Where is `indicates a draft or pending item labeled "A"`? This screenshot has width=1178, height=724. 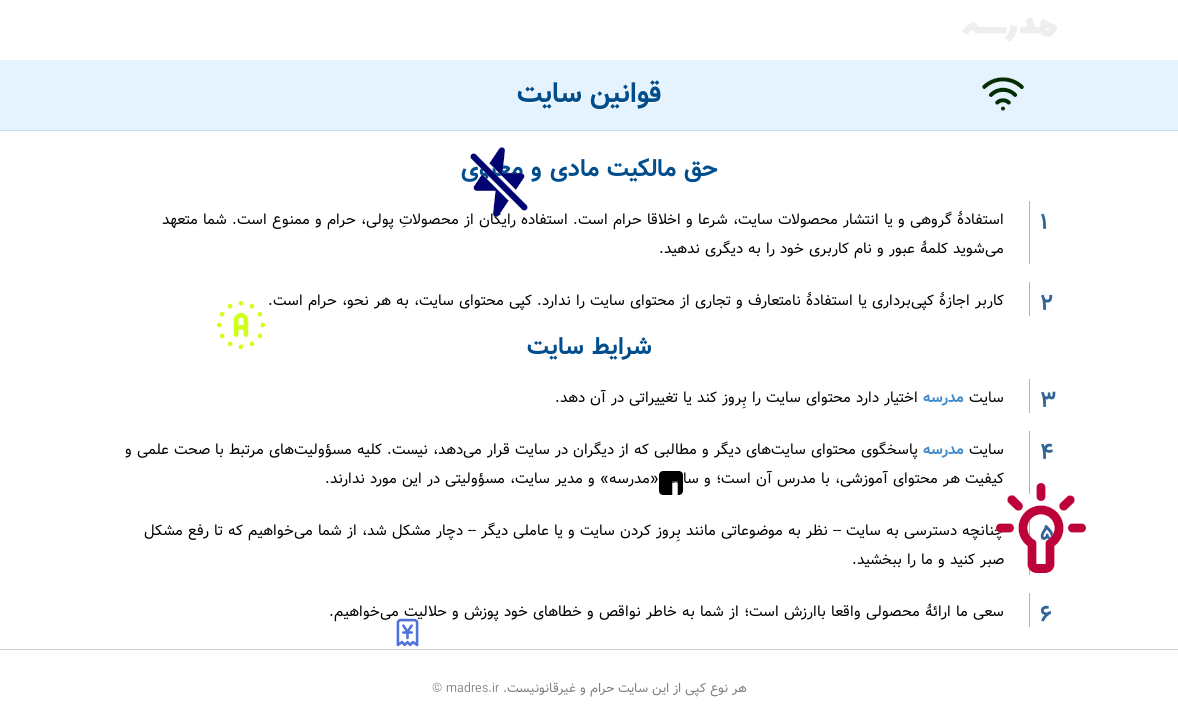
indicates a draft or pending item labeled "A" is located at coordinates (241, 325).